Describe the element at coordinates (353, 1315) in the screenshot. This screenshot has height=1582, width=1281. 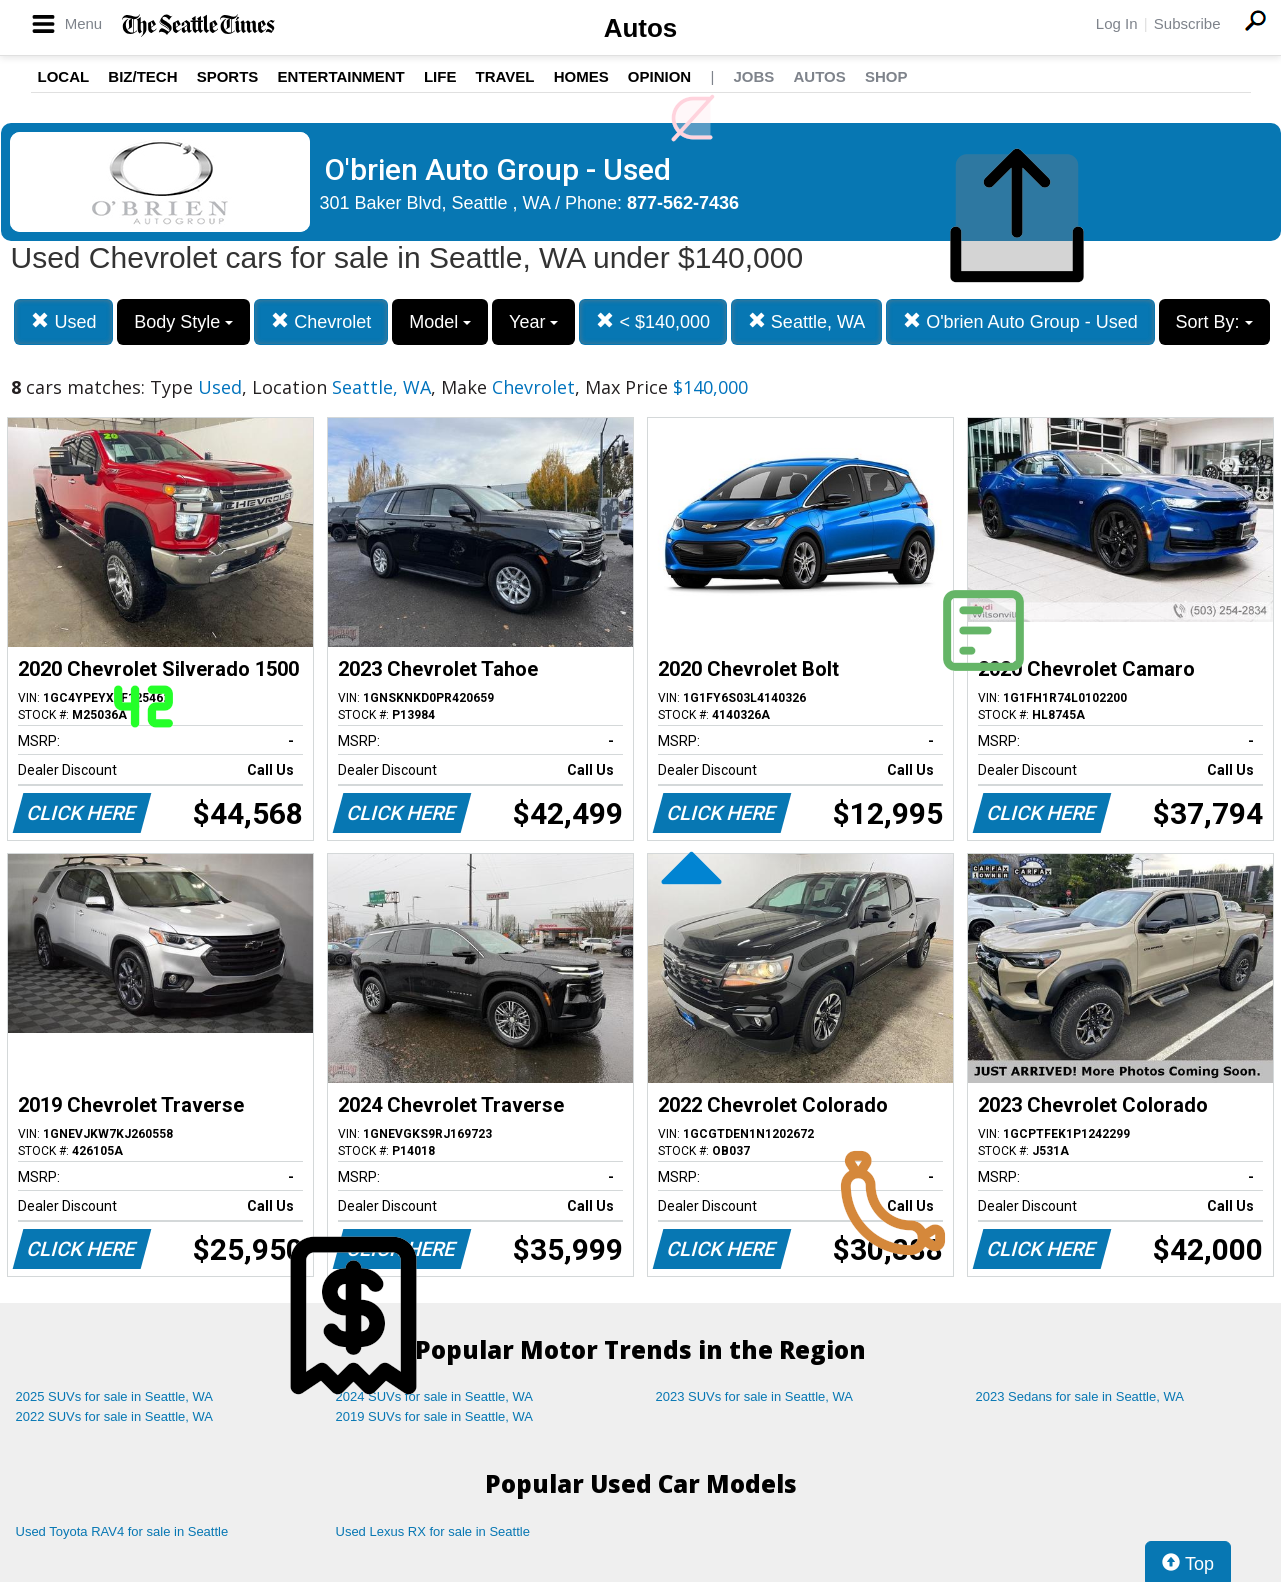
I see `view payment receipt` at that location.